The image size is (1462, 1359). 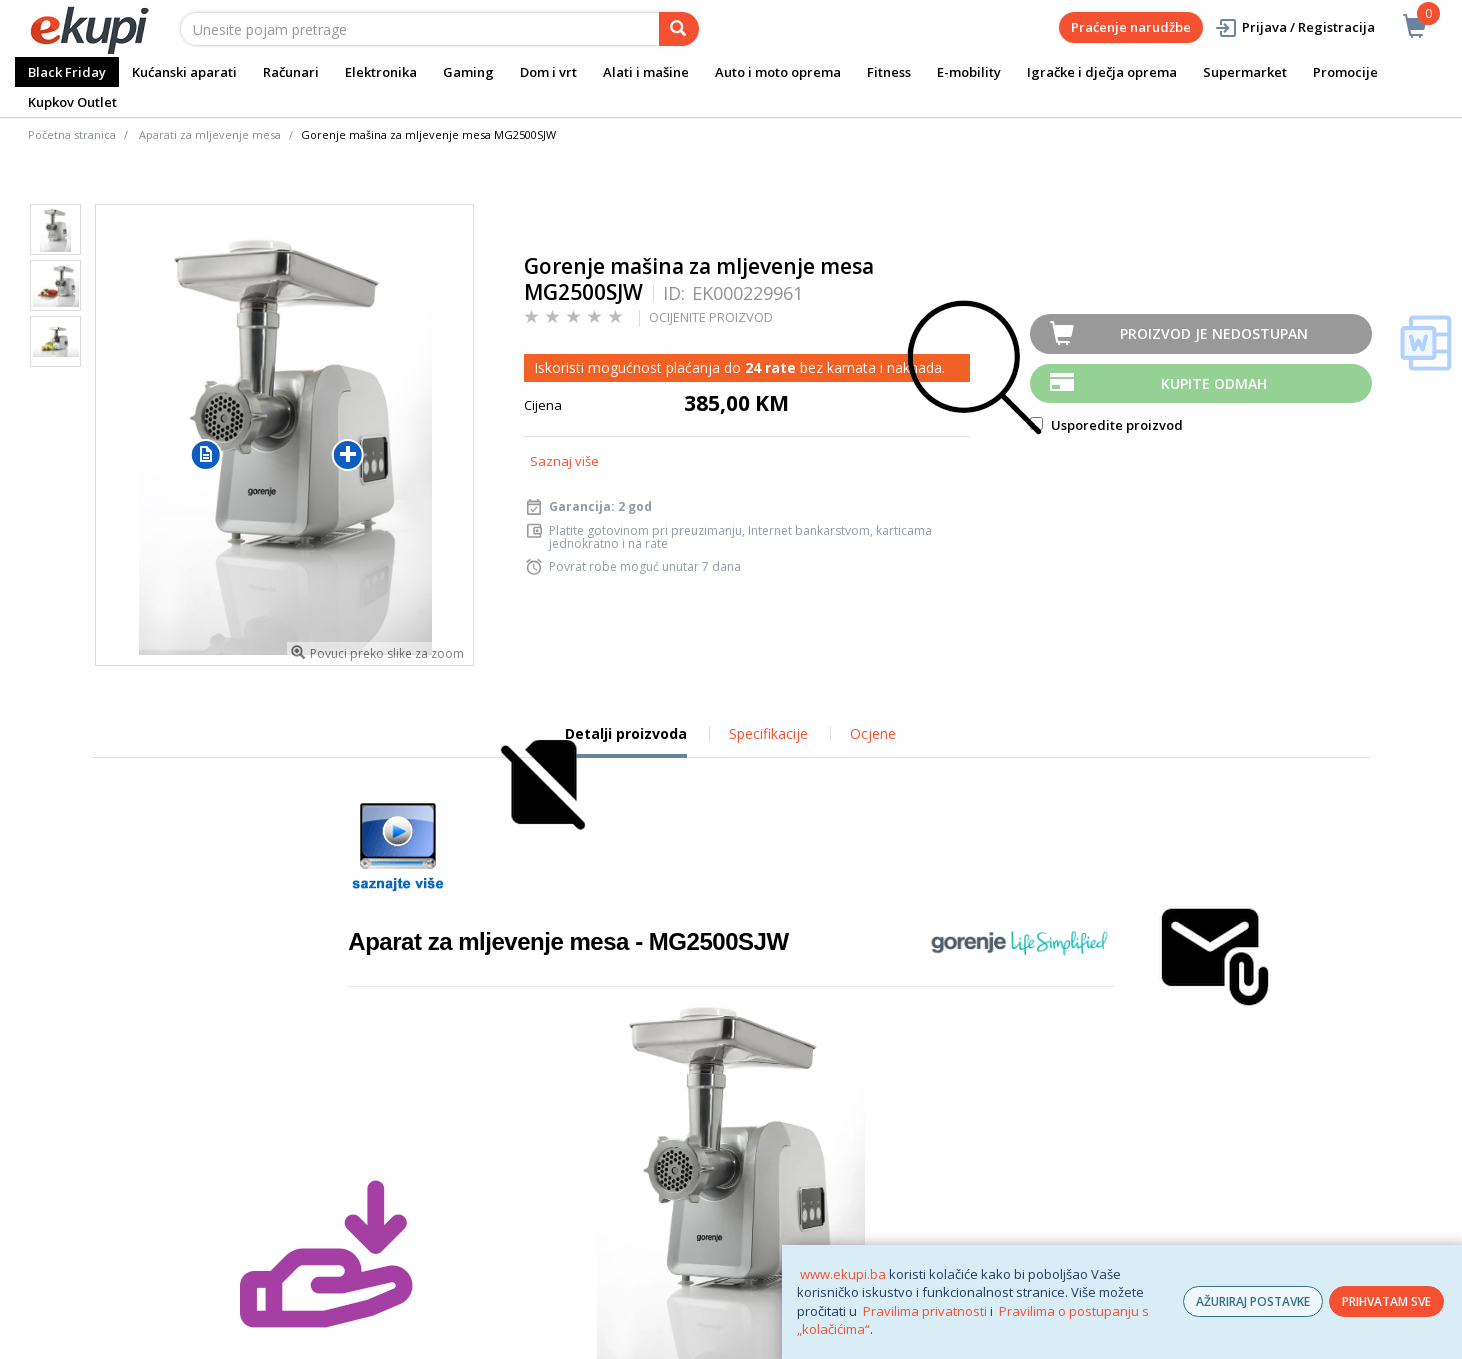 What do you see at coordinates (544, 782) in the screenshot?
I see `no SIM card detected` at bounding box center [544, 782].